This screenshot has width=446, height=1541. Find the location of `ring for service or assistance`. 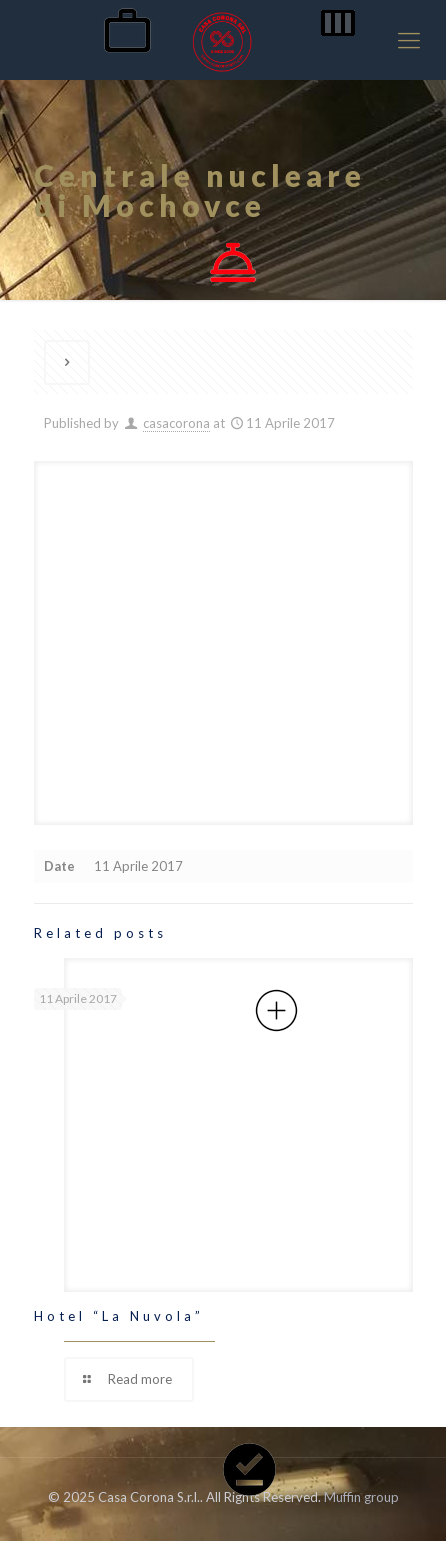

ring for service or assistance is located at coordinates (233, 264).